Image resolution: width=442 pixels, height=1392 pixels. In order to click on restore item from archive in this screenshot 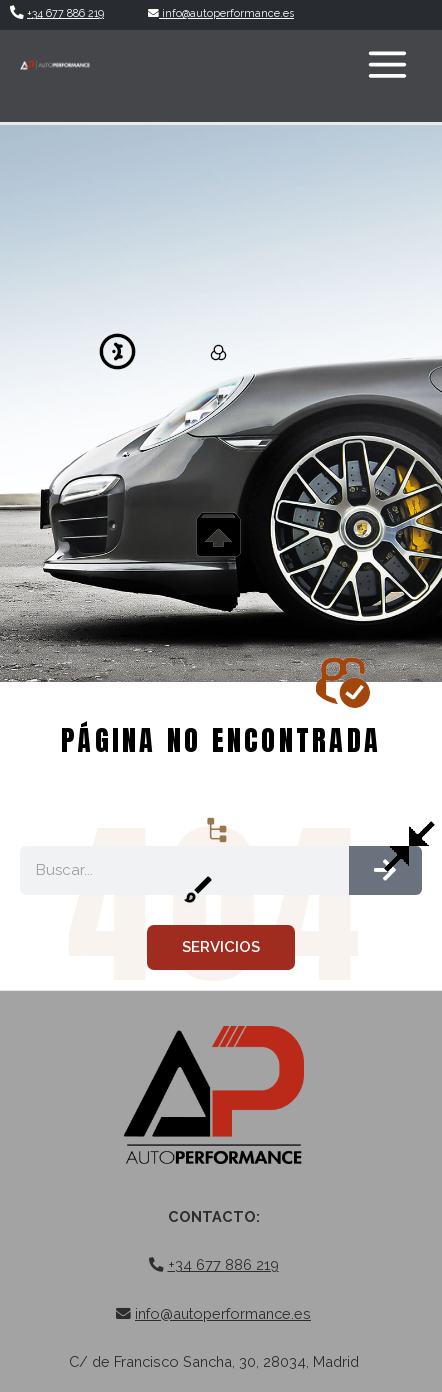, I will do `click(218, 534)`.